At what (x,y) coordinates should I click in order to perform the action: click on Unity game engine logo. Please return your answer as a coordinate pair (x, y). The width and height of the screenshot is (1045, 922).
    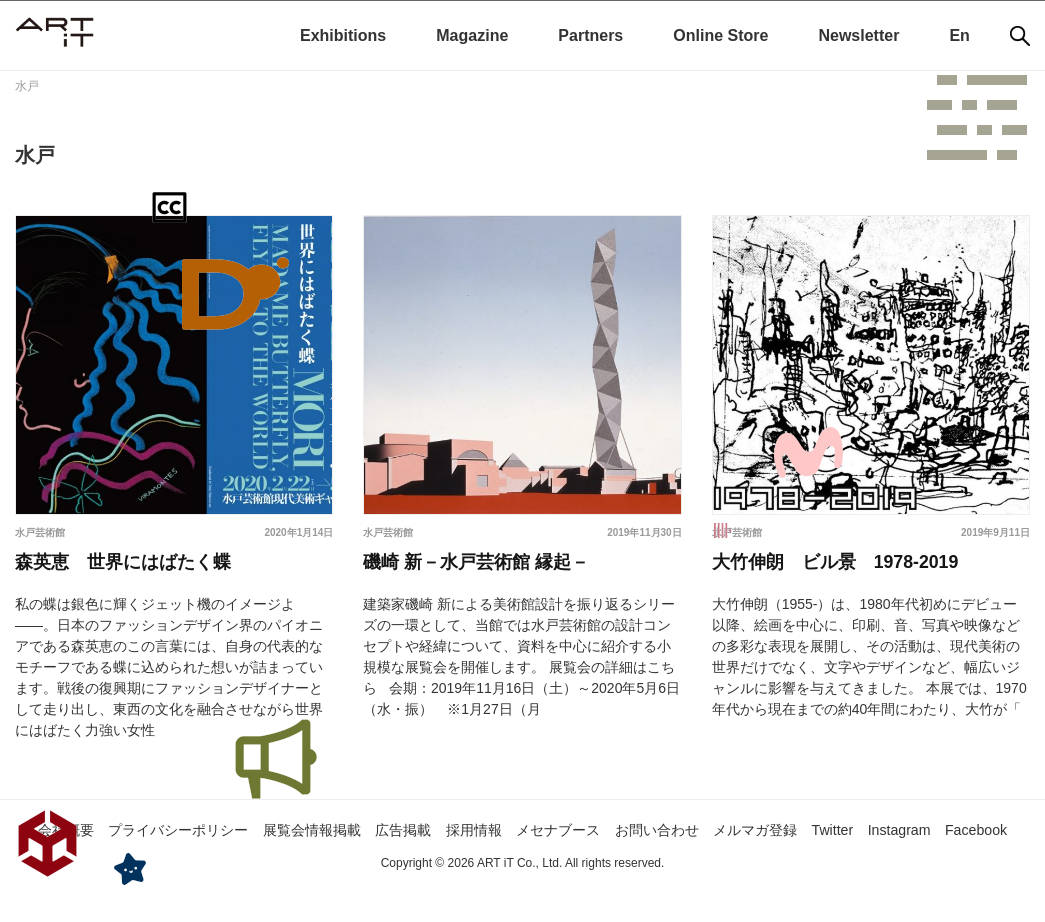
    Looking at the image, I should click on (47, 843).